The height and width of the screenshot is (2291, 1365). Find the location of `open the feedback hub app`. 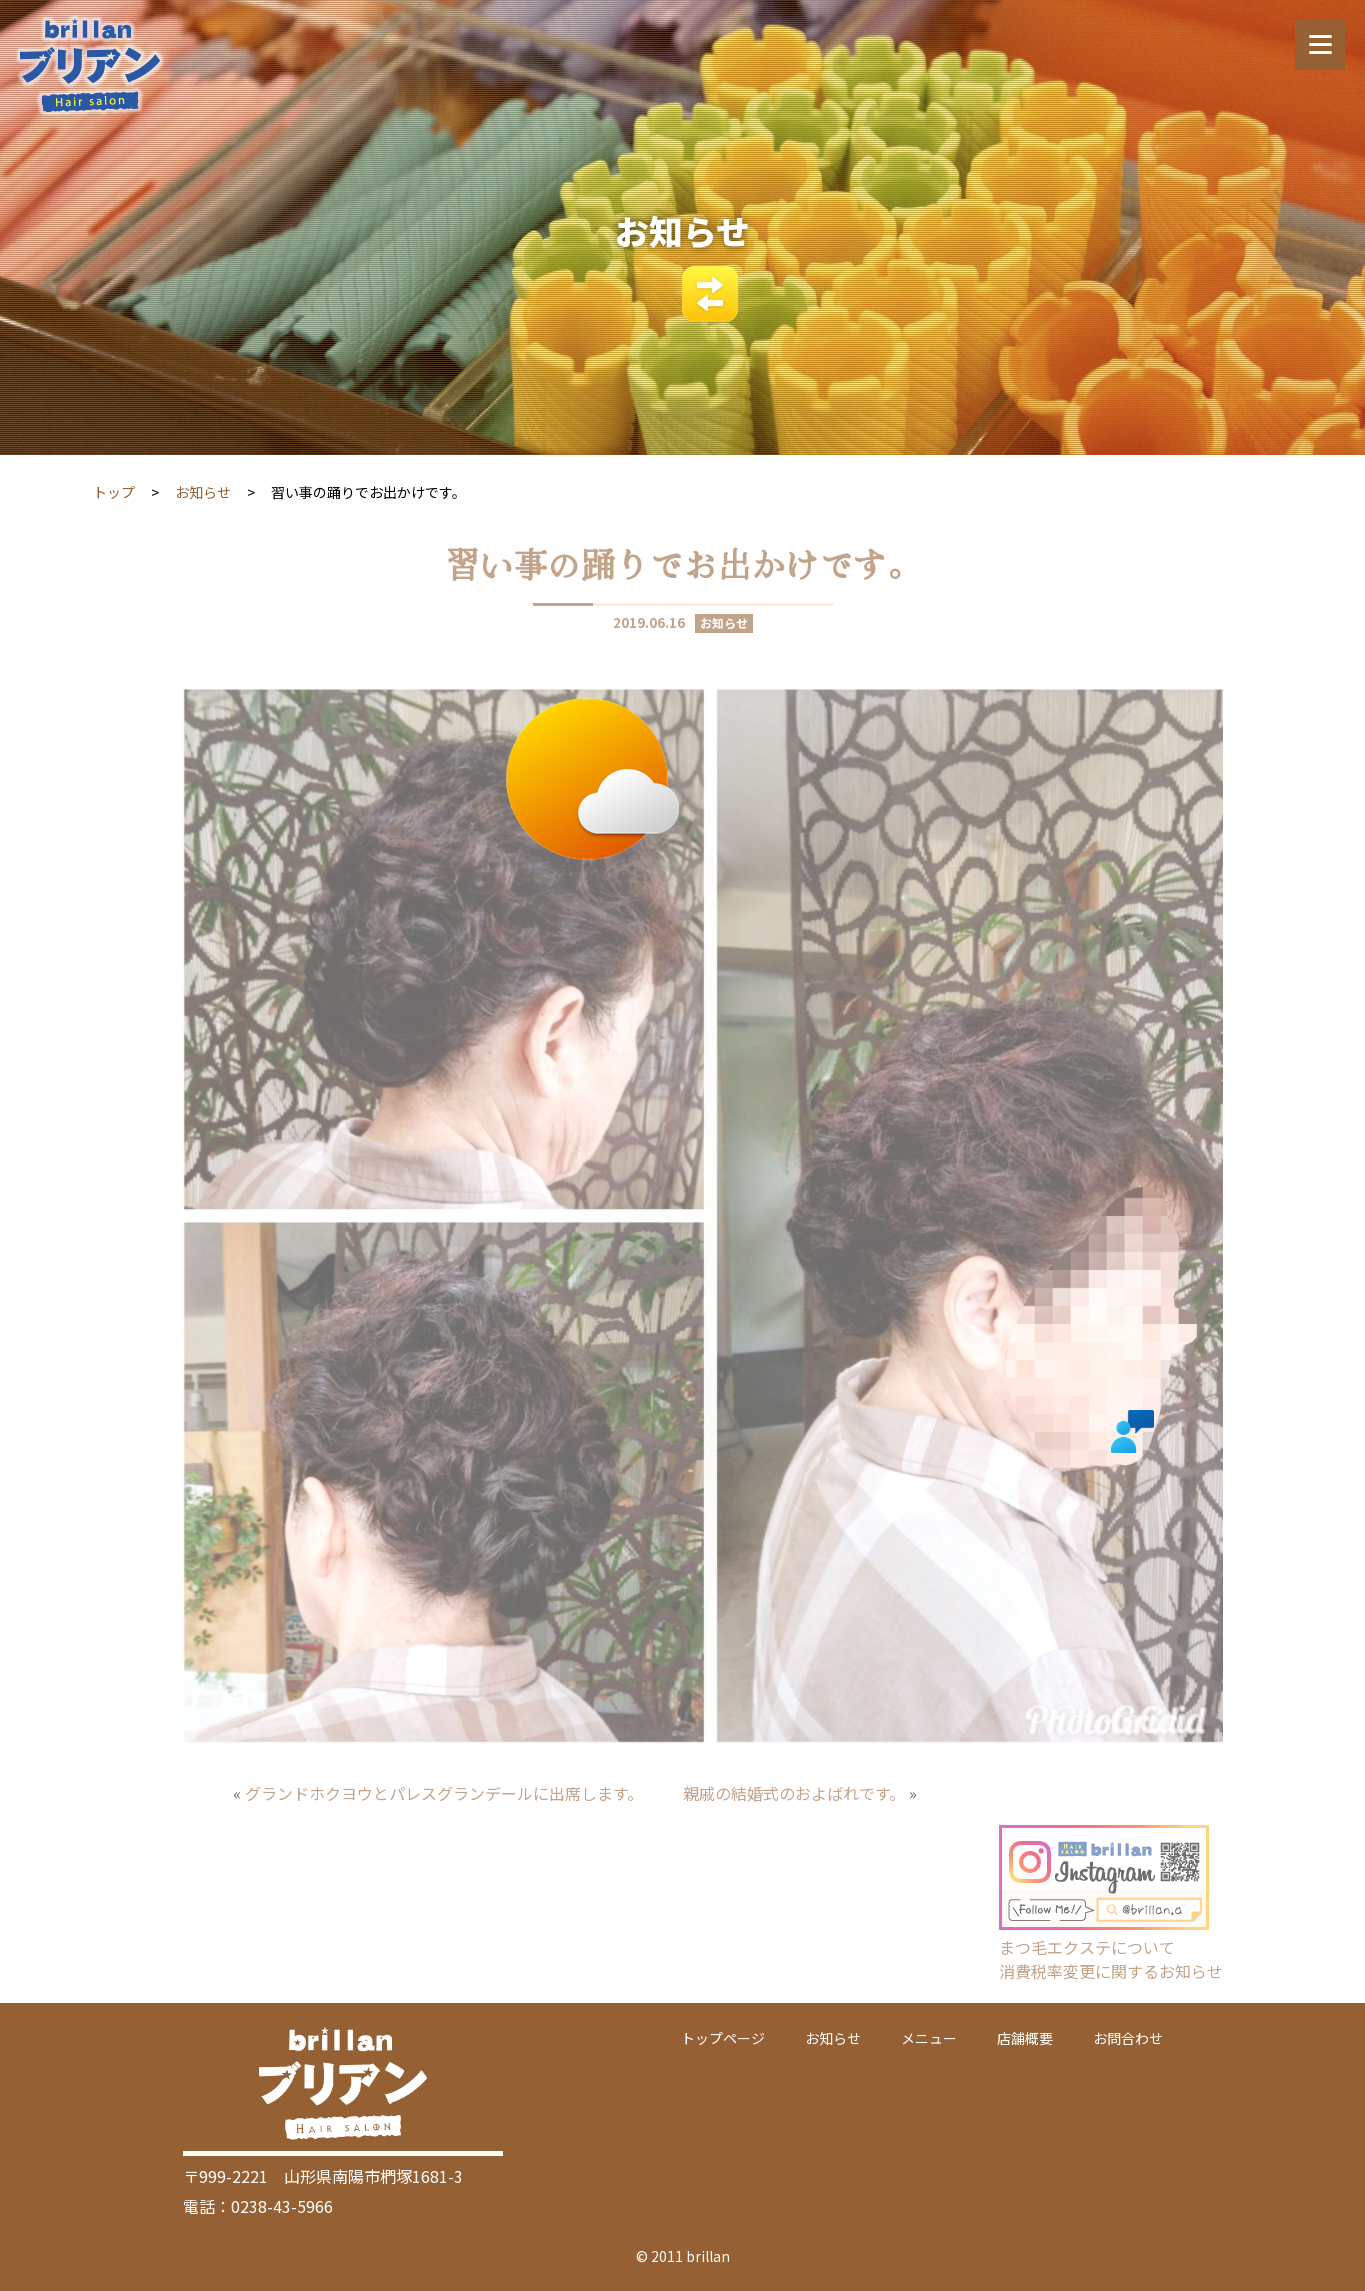

open the feedback hub app is located at coordinates (1132, 1431).